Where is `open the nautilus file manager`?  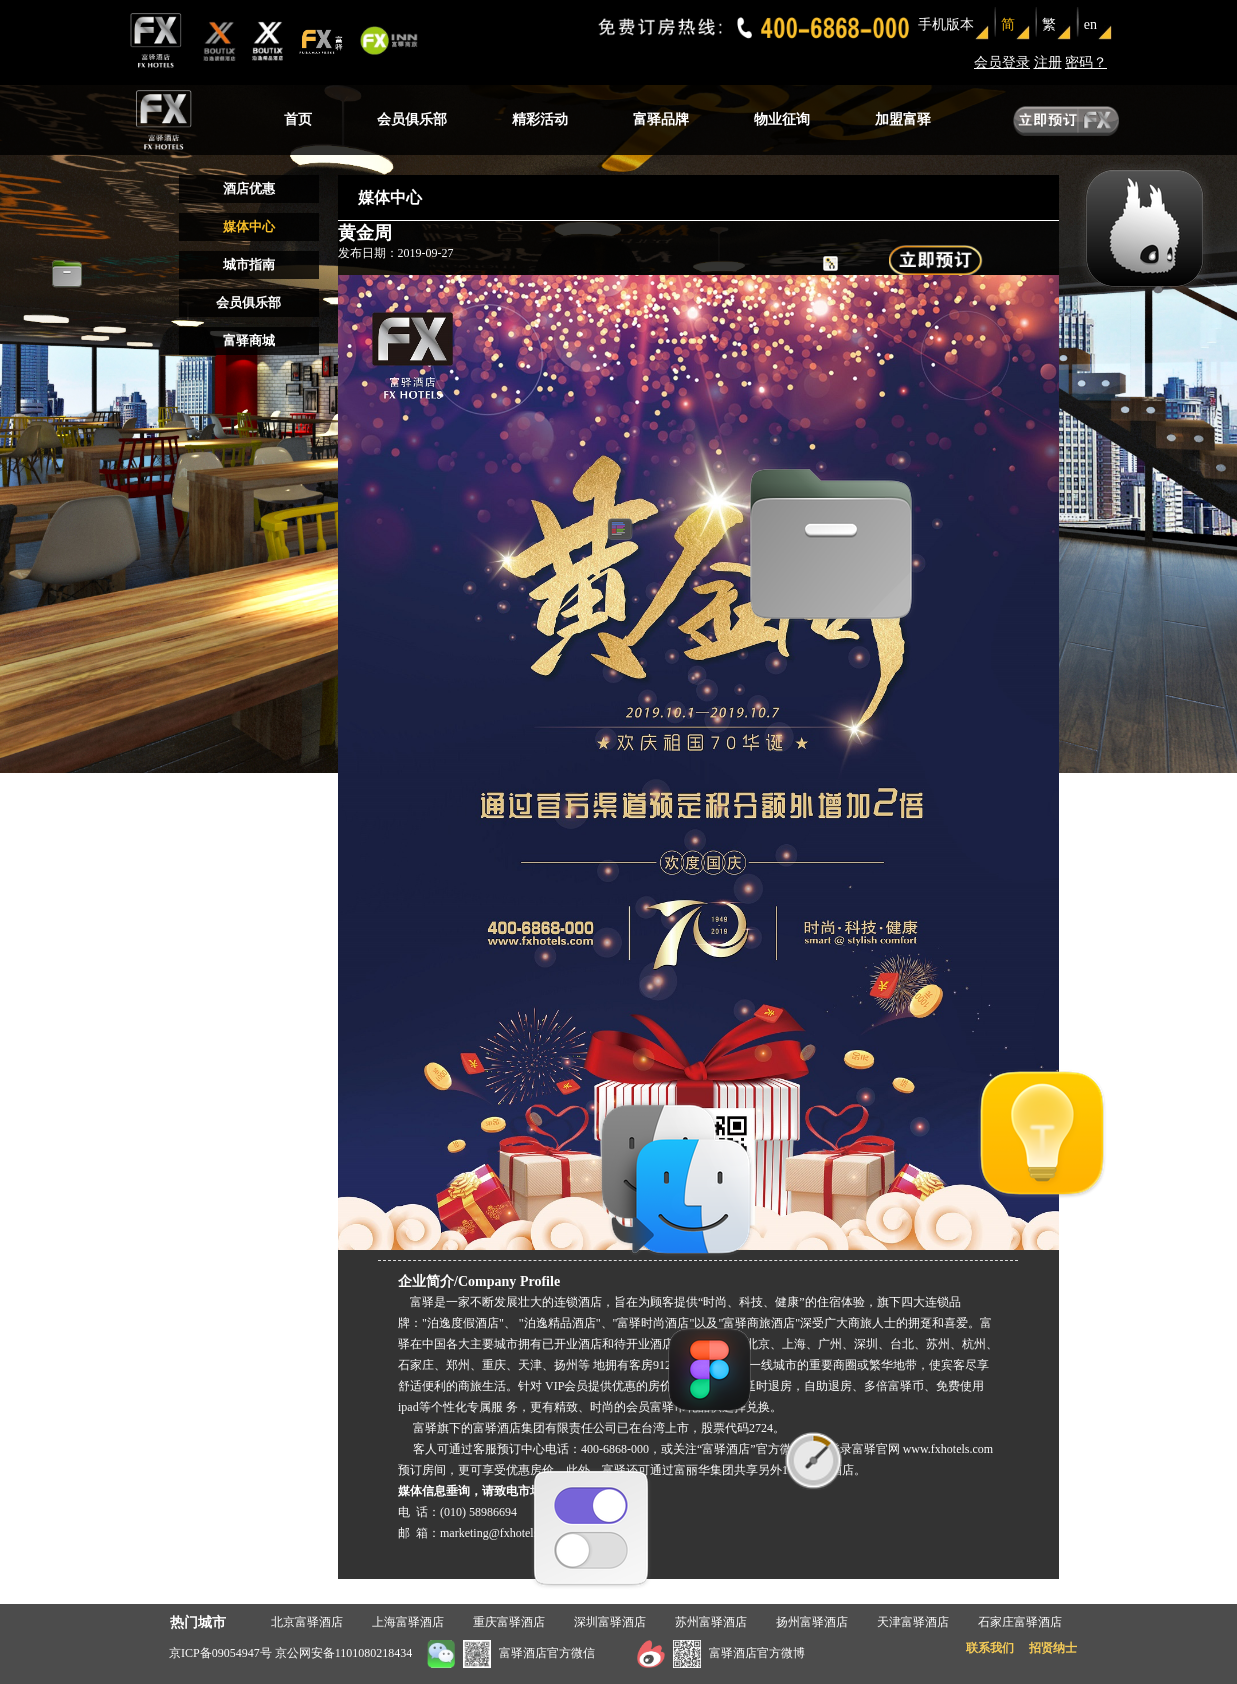
open the nautilus file manager is located at coordinates (67, 273).